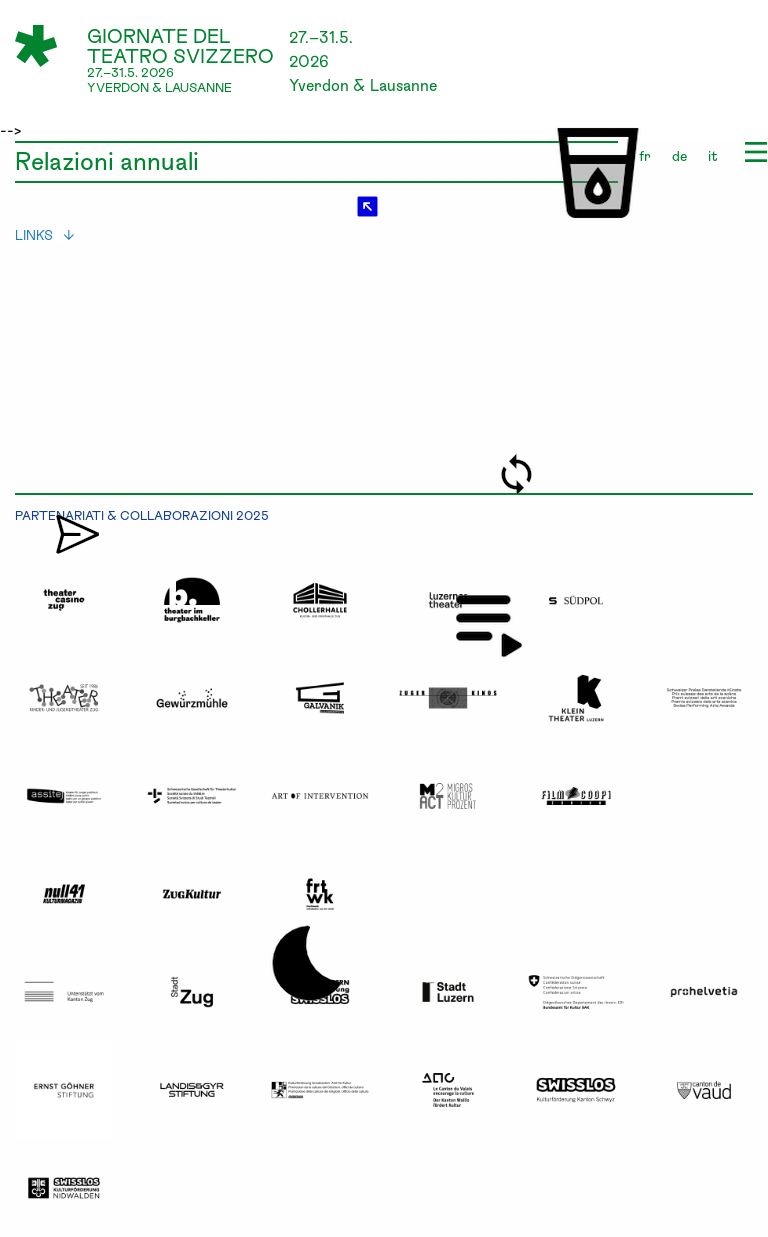 This screenshot has width=768, height=1237. I want to click on find nearby drink or beverage locations, so click(598, 173).